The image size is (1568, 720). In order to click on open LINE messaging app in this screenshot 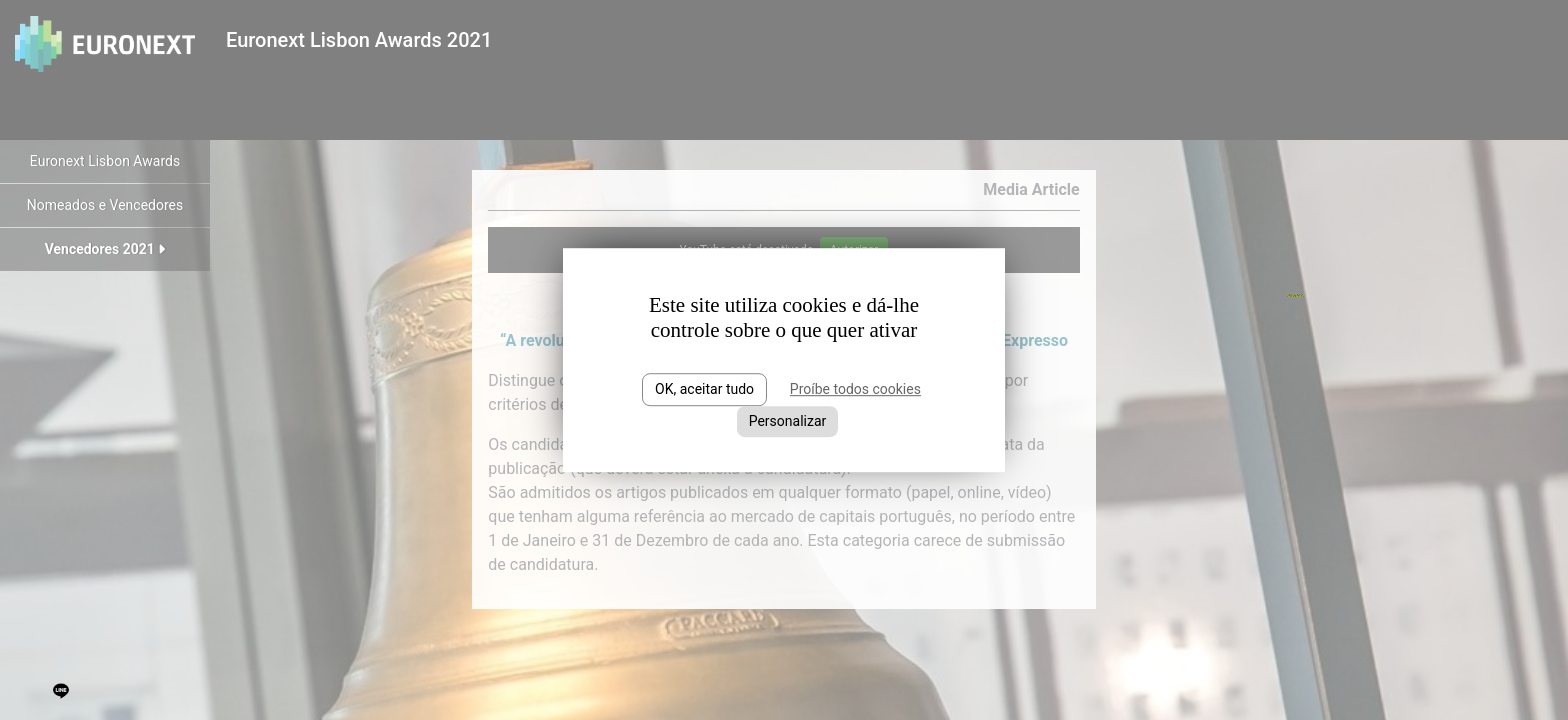, I will do `click(61, 691)`.